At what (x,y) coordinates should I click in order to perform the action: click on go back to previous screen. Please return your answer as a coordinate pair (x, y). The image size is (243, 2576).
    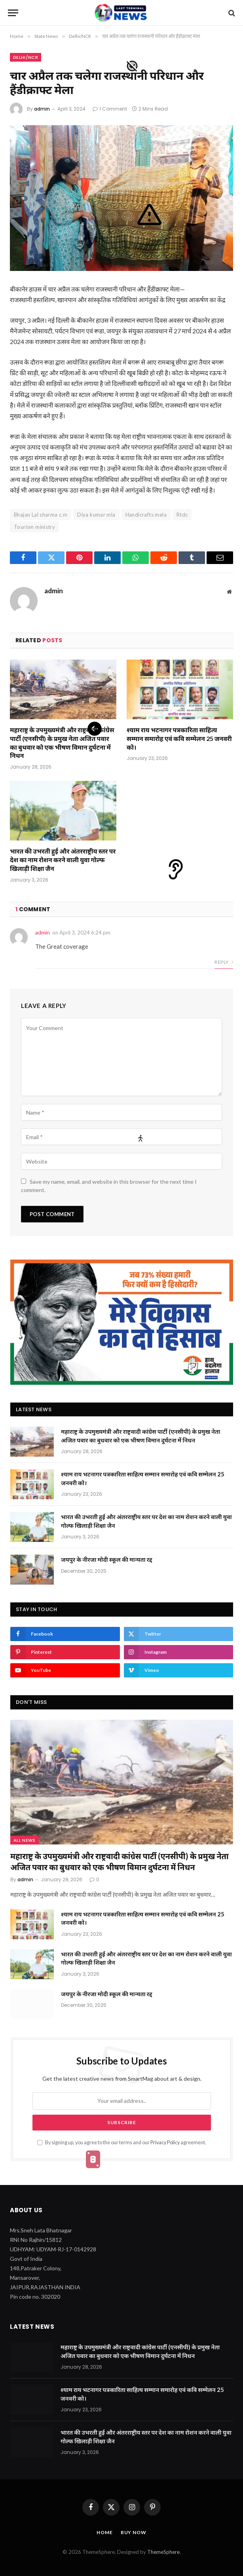
    Looking at the image, I should click on (95, 729).